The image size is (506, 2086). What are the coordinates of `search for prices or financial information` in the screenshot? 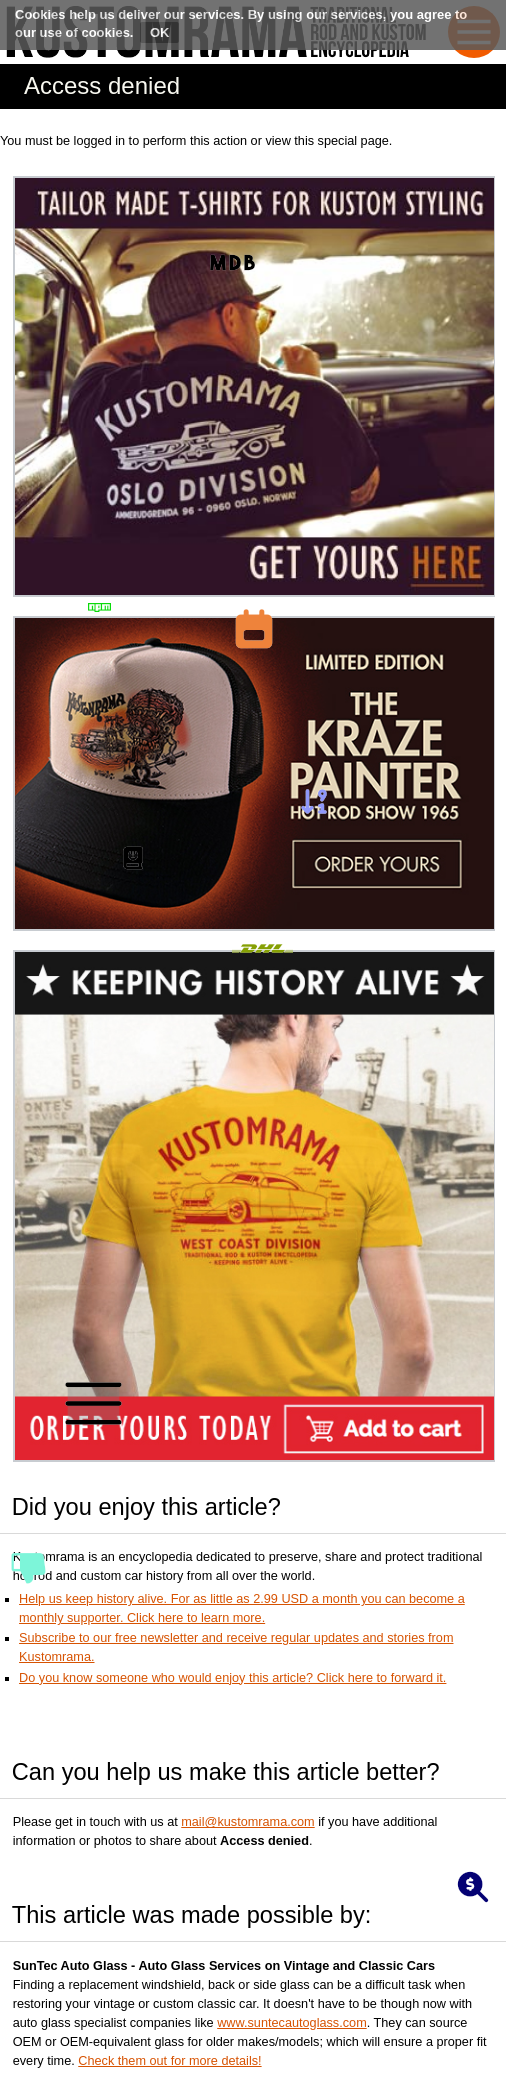 It's located at (473, 1887).